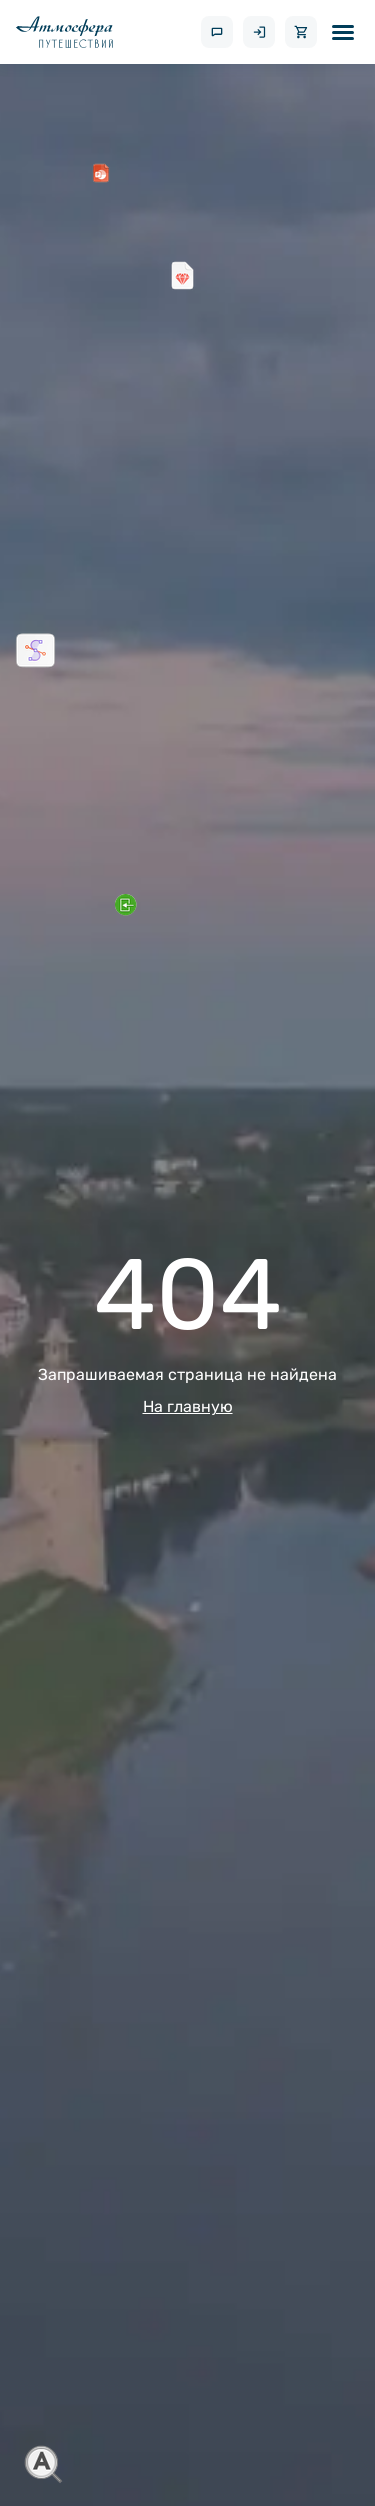 The height and width of the screenshot is (2506, 375). Describe the element at coordinates (101, 173) in the screenshot. I see `a powerpoint presentation file` at that location.